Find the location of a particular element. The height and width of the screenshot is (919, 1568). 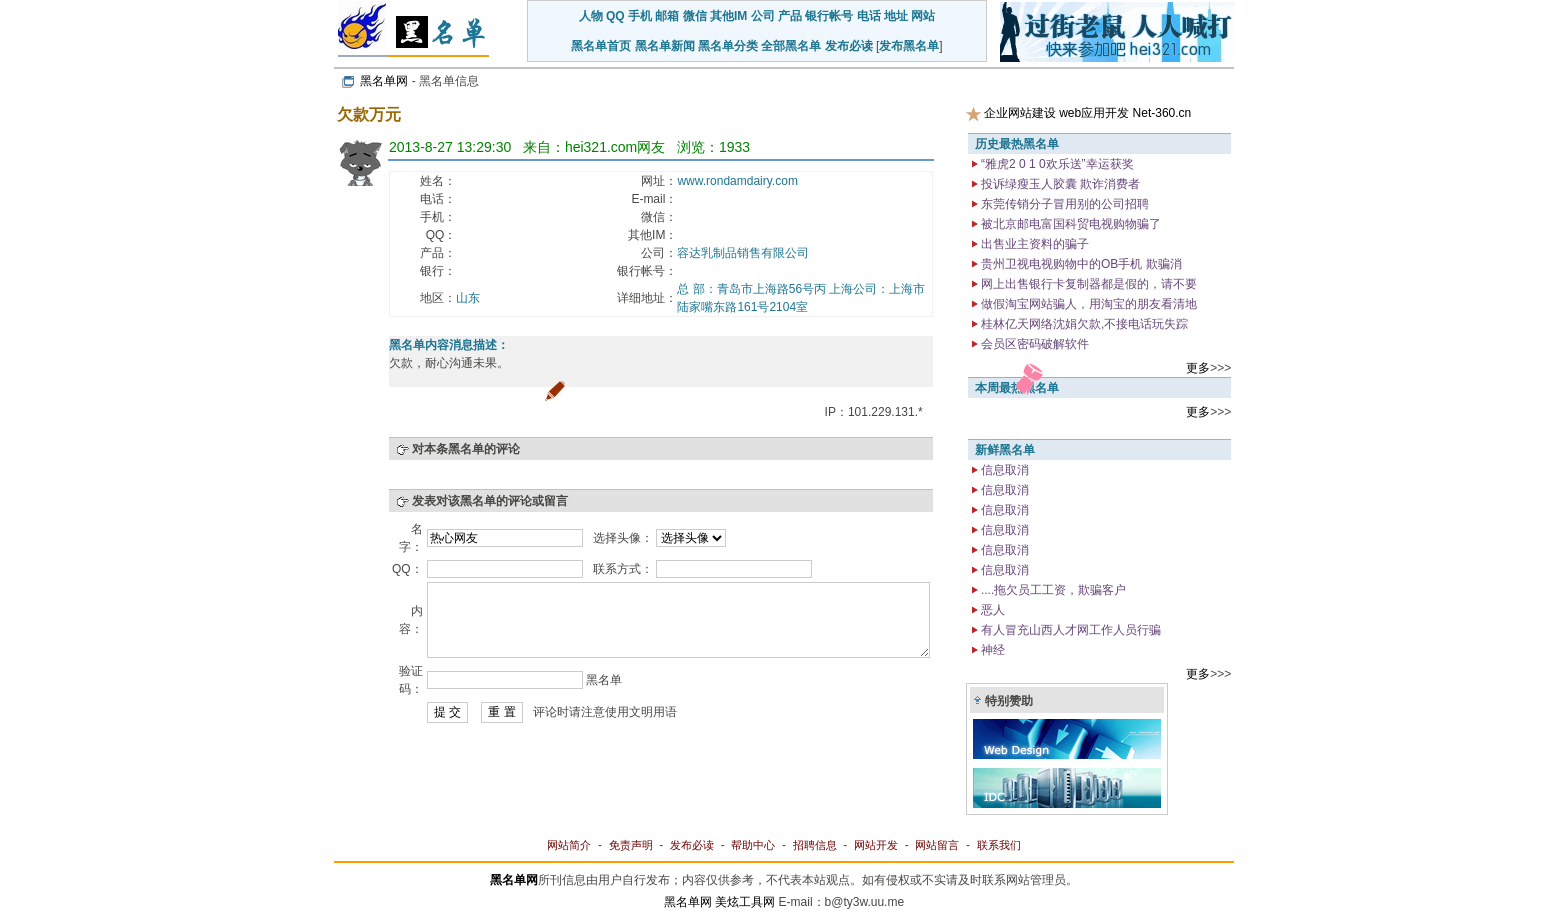

highlight or mark important text is located at coordinates (555, 391).